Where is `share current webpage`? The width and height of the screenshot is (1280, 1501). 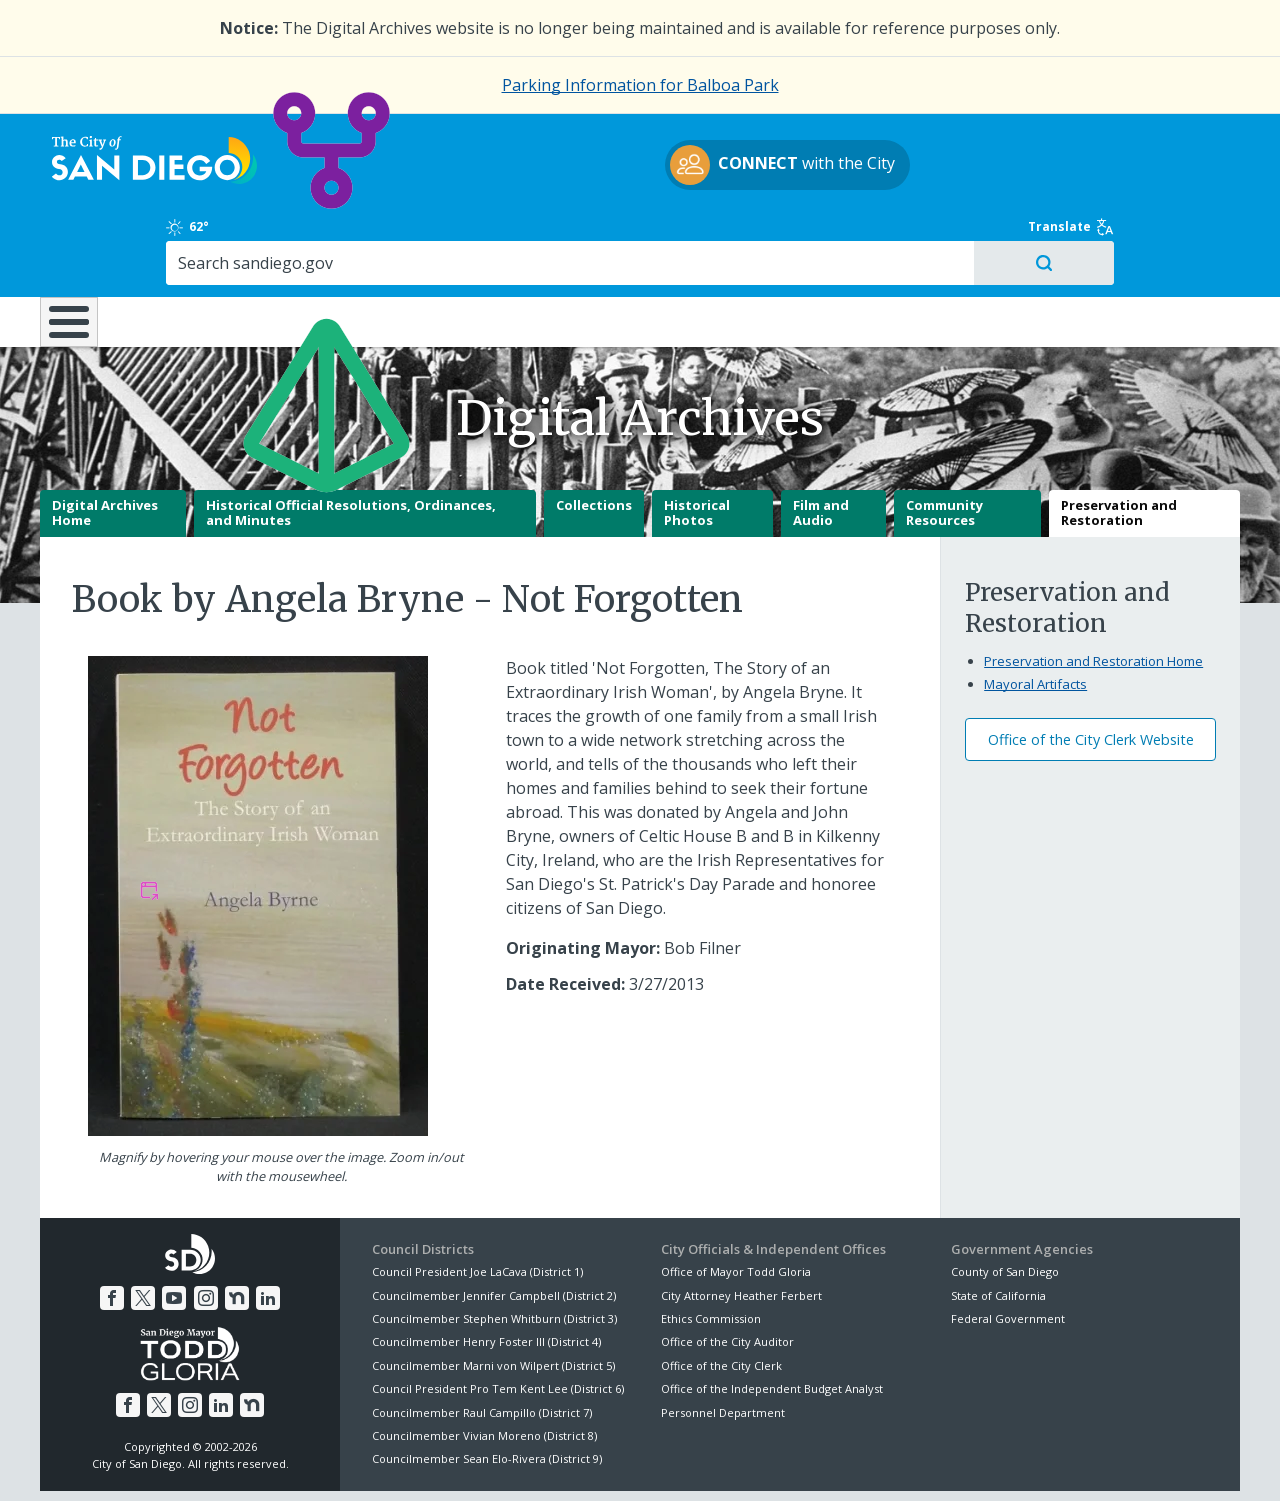 share current webpage is located at coordinates (149, 890).